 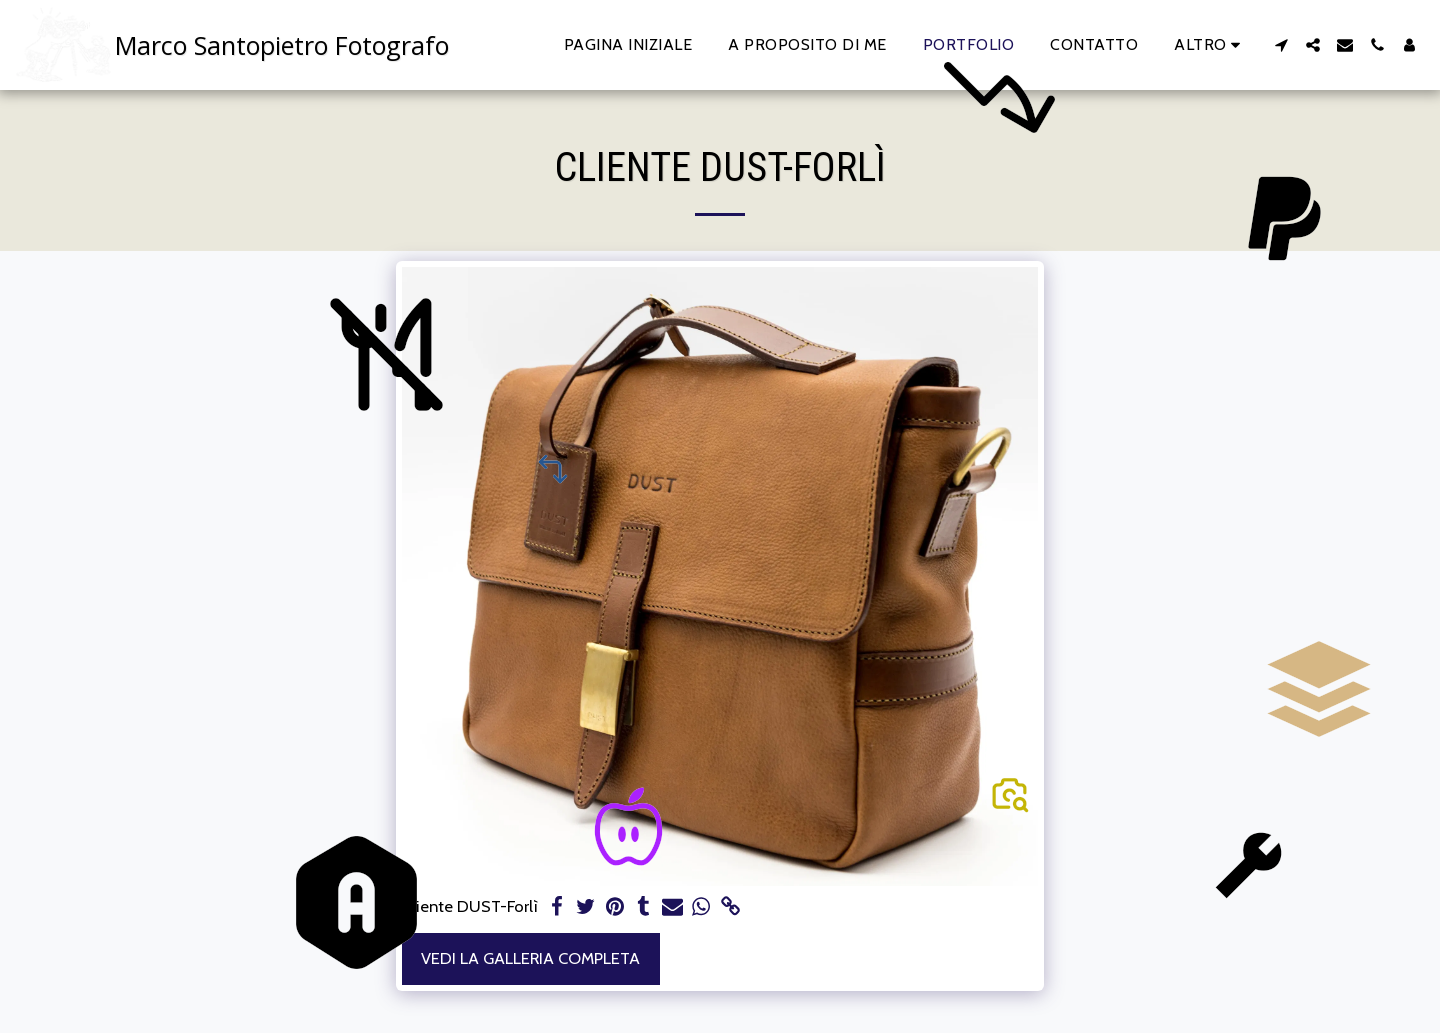 I want to click on select option A in a multiple choice interface, so click(x=356, y=902).